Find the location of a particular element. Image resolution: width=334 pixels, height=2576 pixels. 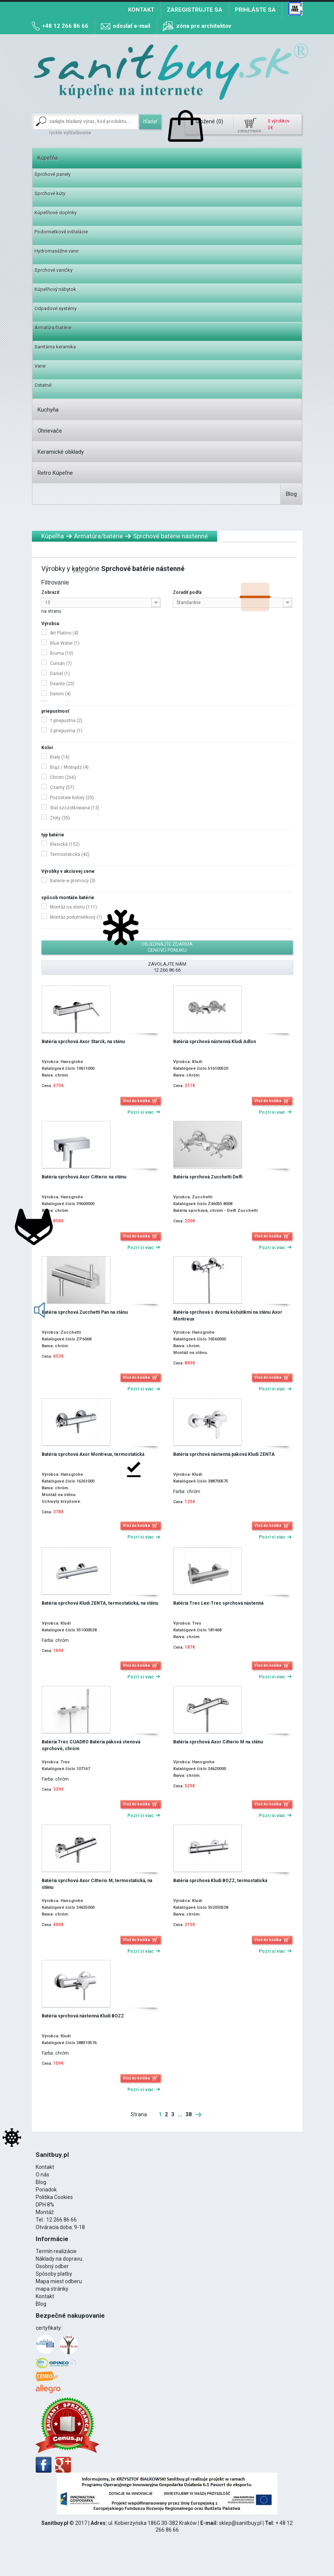

open GitLab repository is located at coordinates (34, 1226).